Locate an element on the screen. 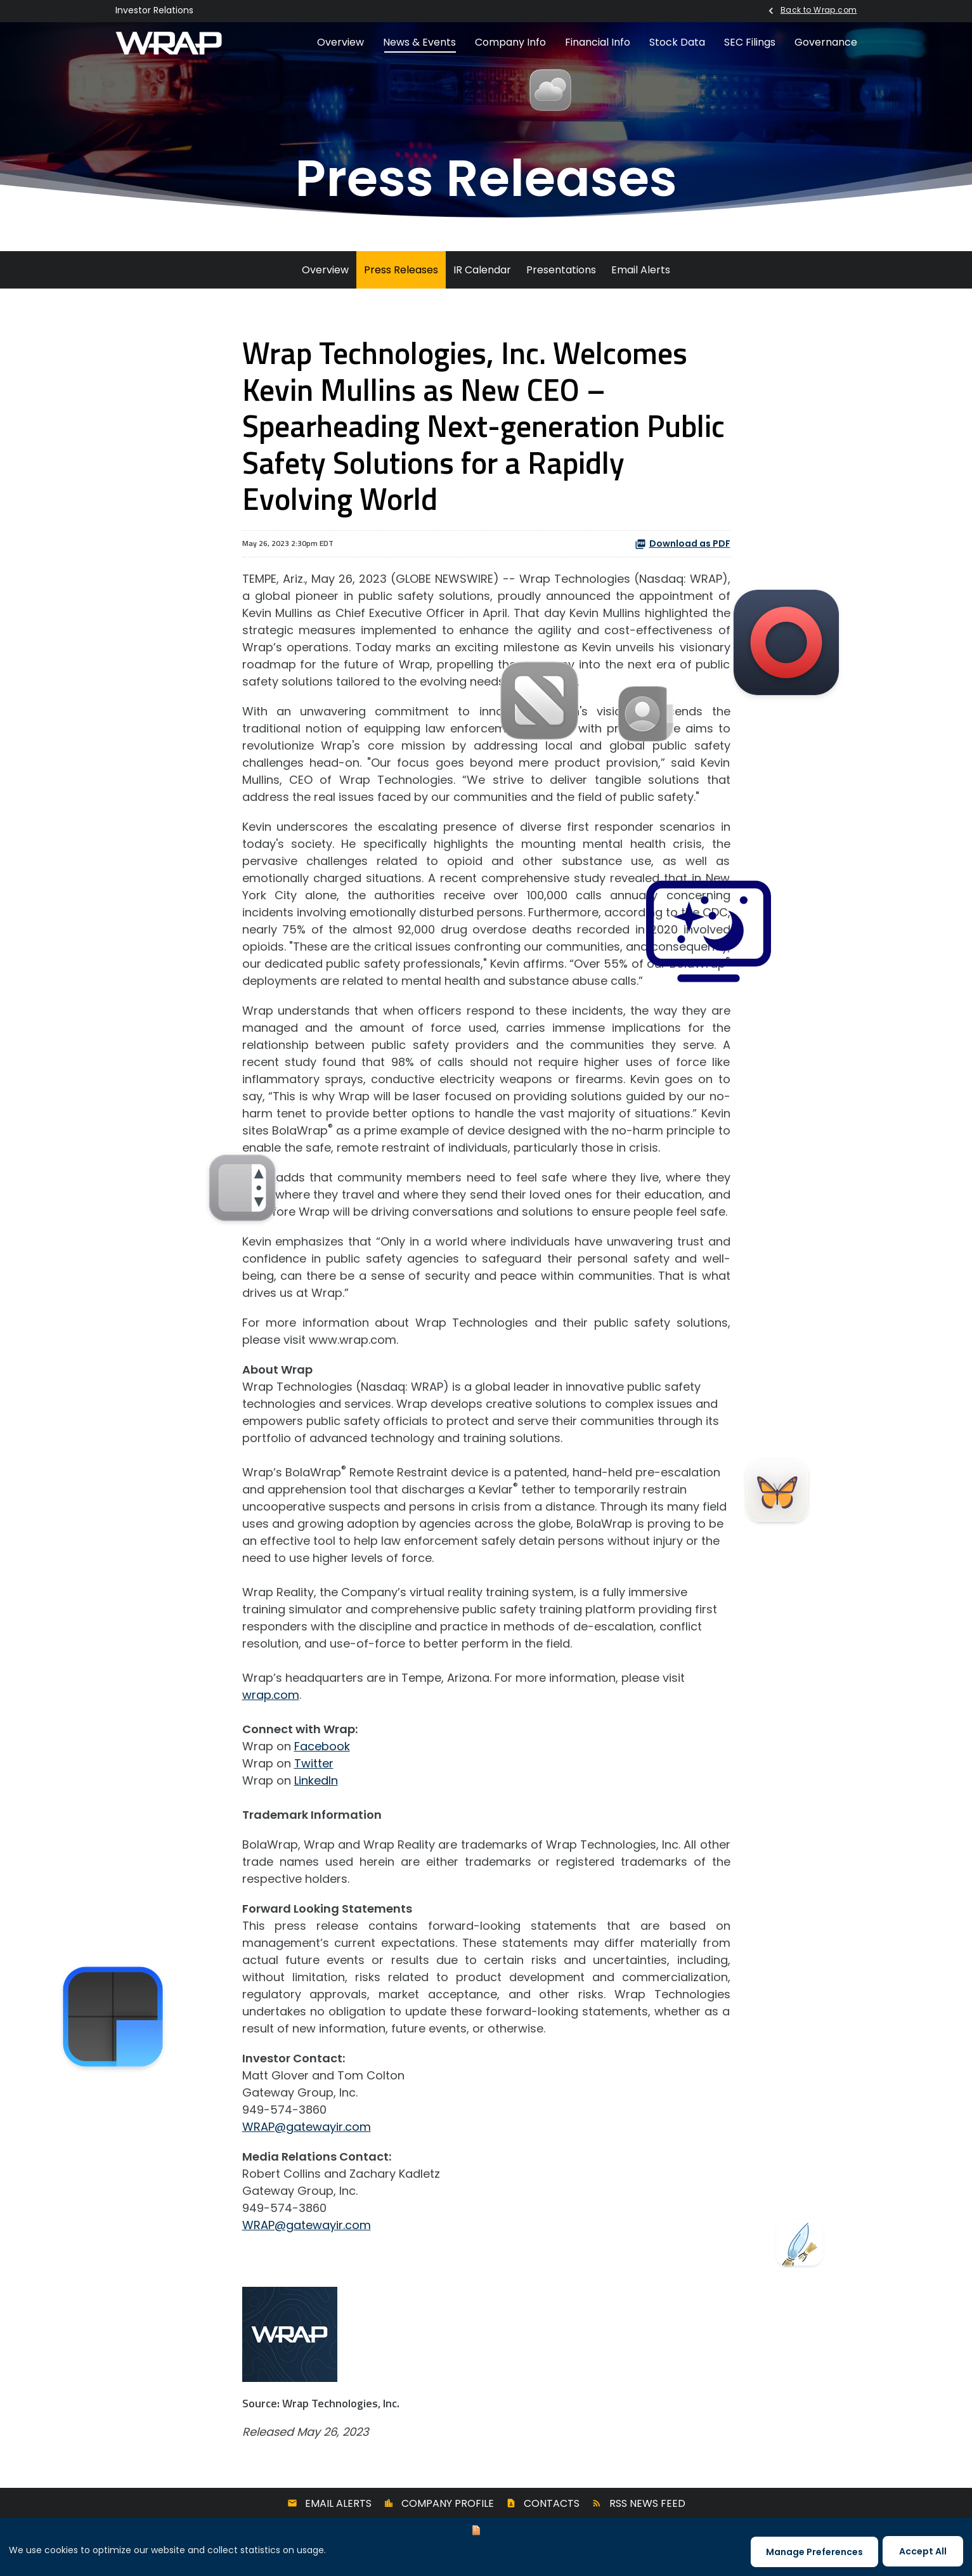  switch to workspace in bottom-right position is located at coordinates (113, 2017).